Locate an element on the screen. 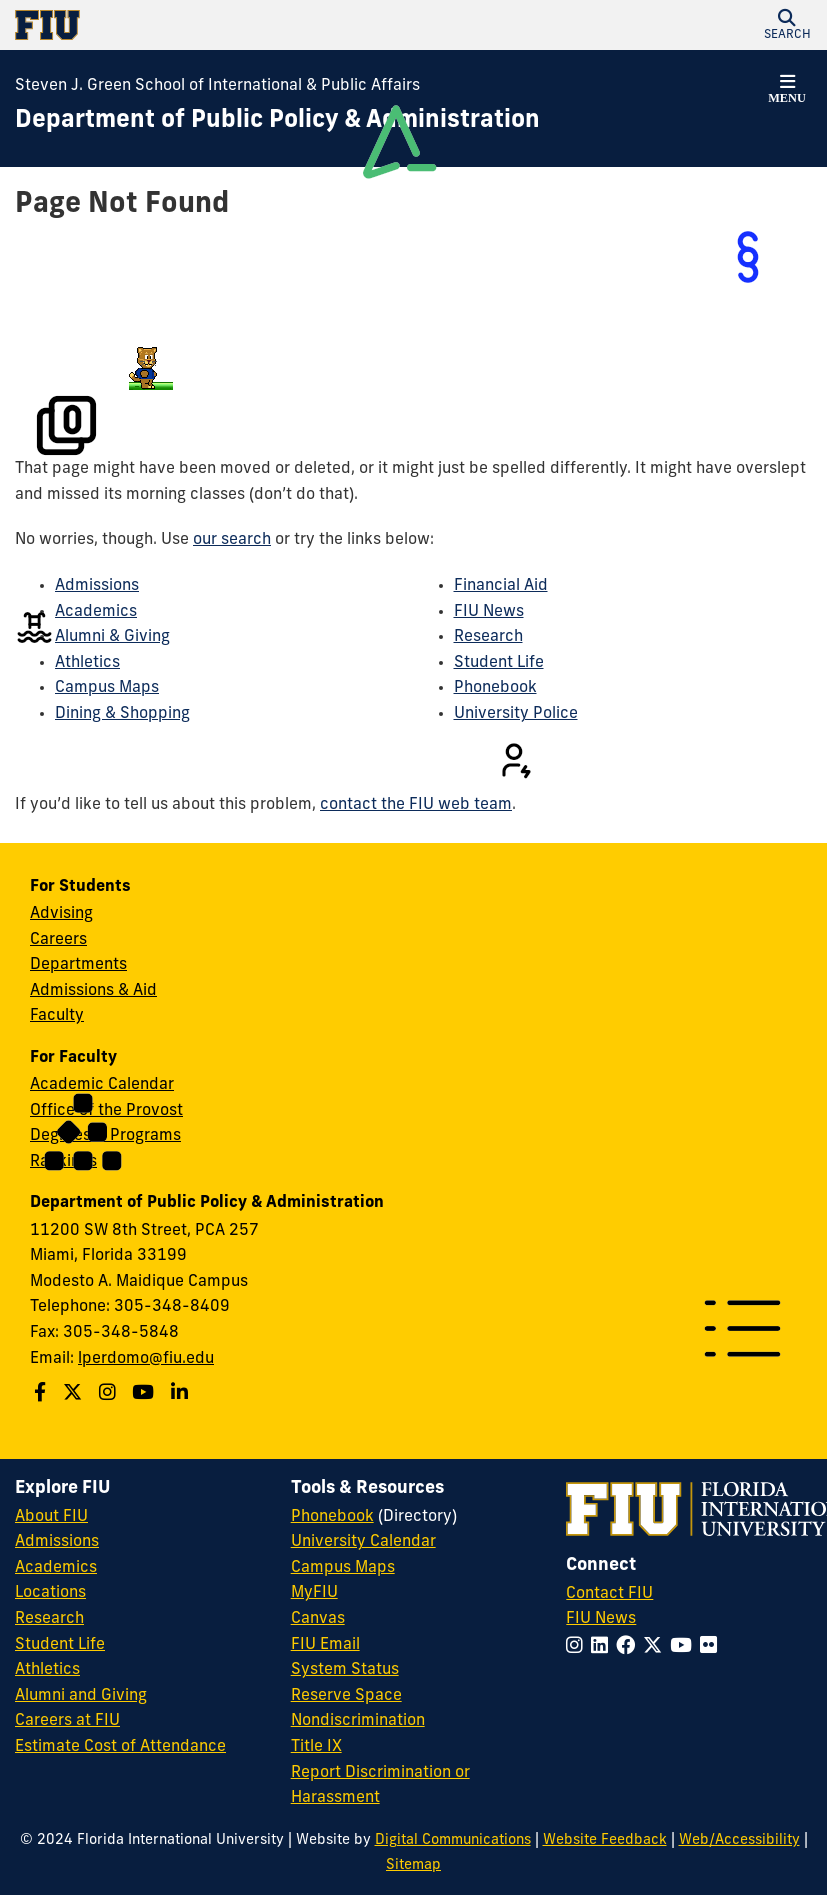 Image resolution: width=827 pixels, height=1895 pixels. remove a navigation waypoint is located at coordinates (396, 142).